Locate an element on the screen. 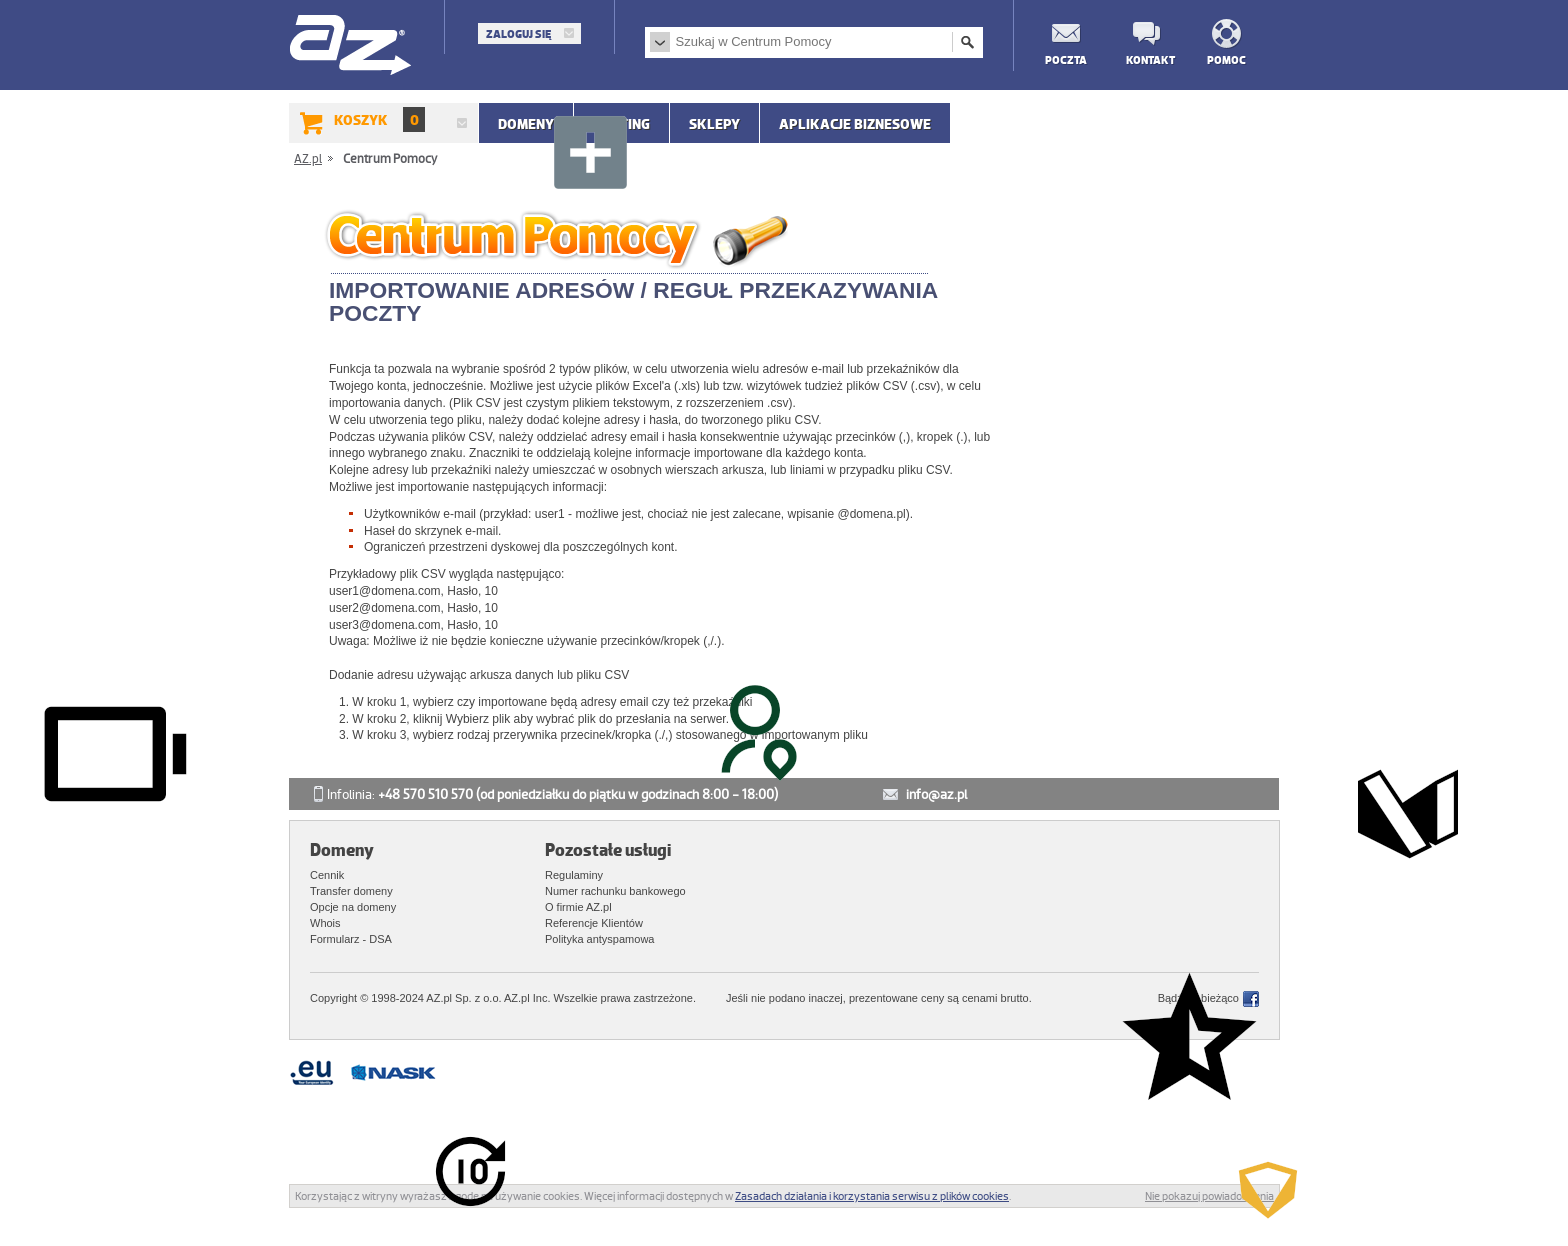  indicates a partial rating or half-star score is located at coordinates (1189, 1039).